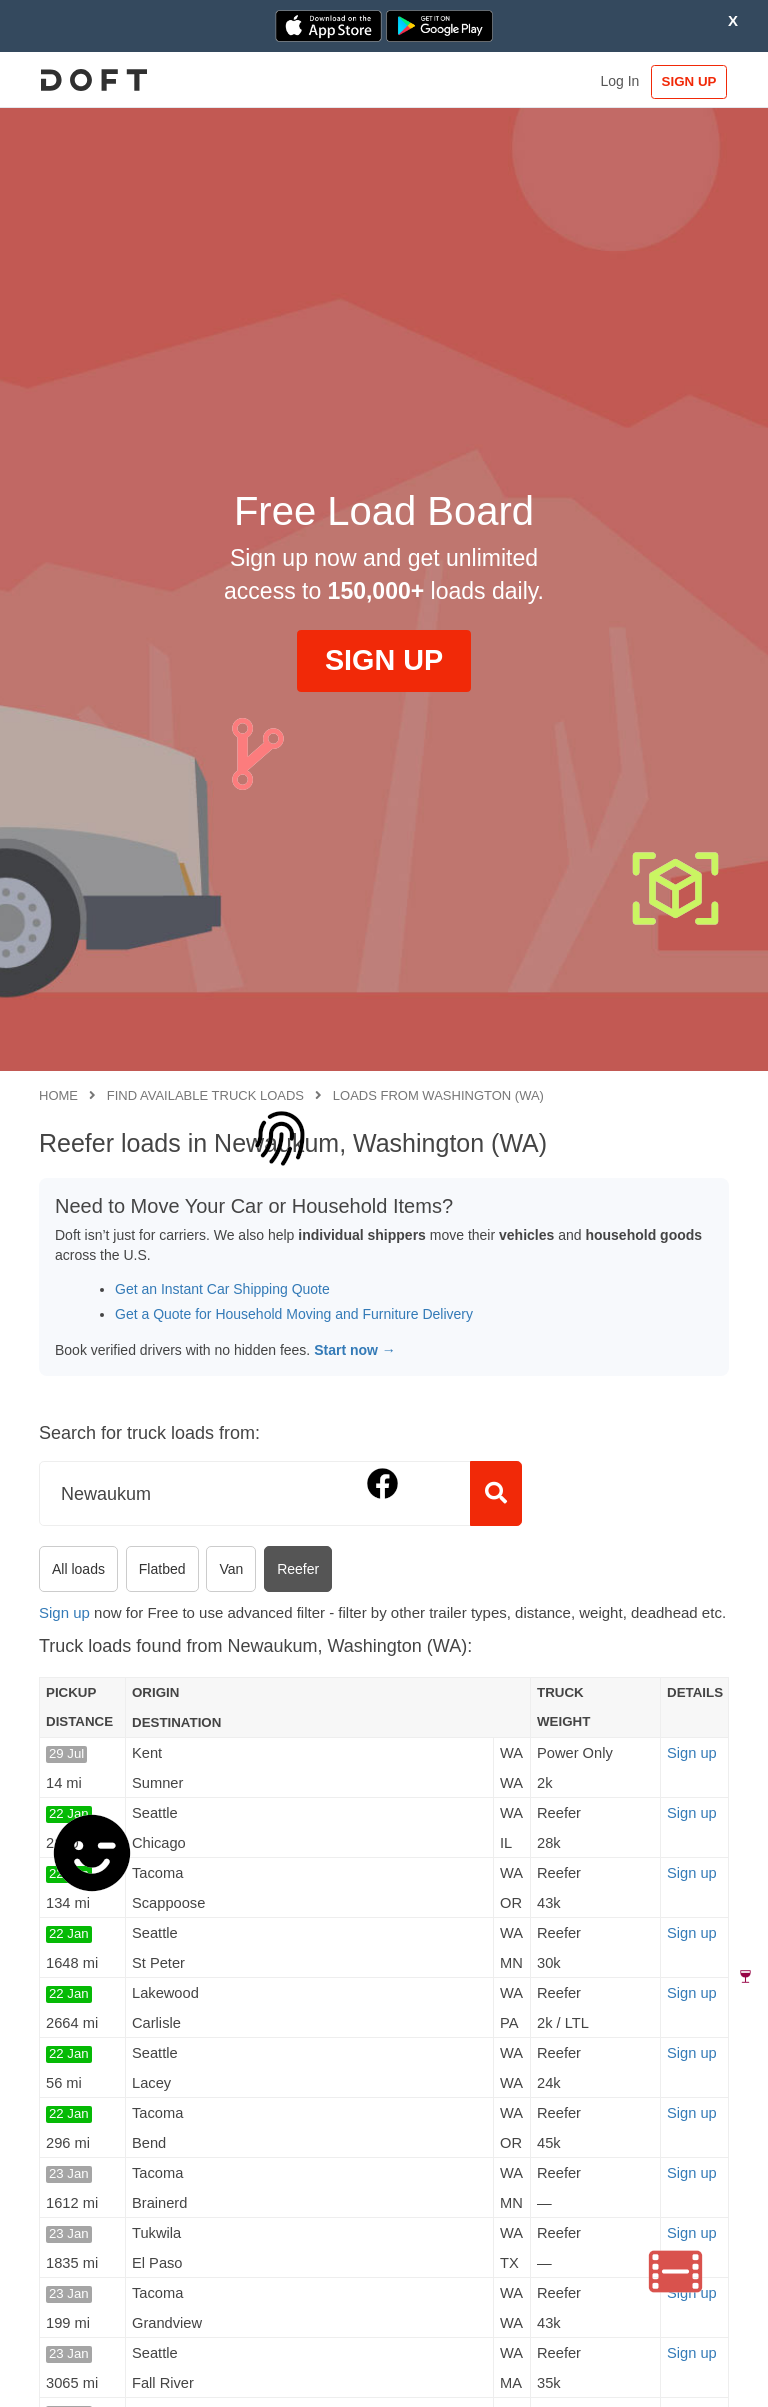 Image resolution: width=768 pixels, height=2407 pixels. I want to click on open Facebook app, so click(382, 1483).